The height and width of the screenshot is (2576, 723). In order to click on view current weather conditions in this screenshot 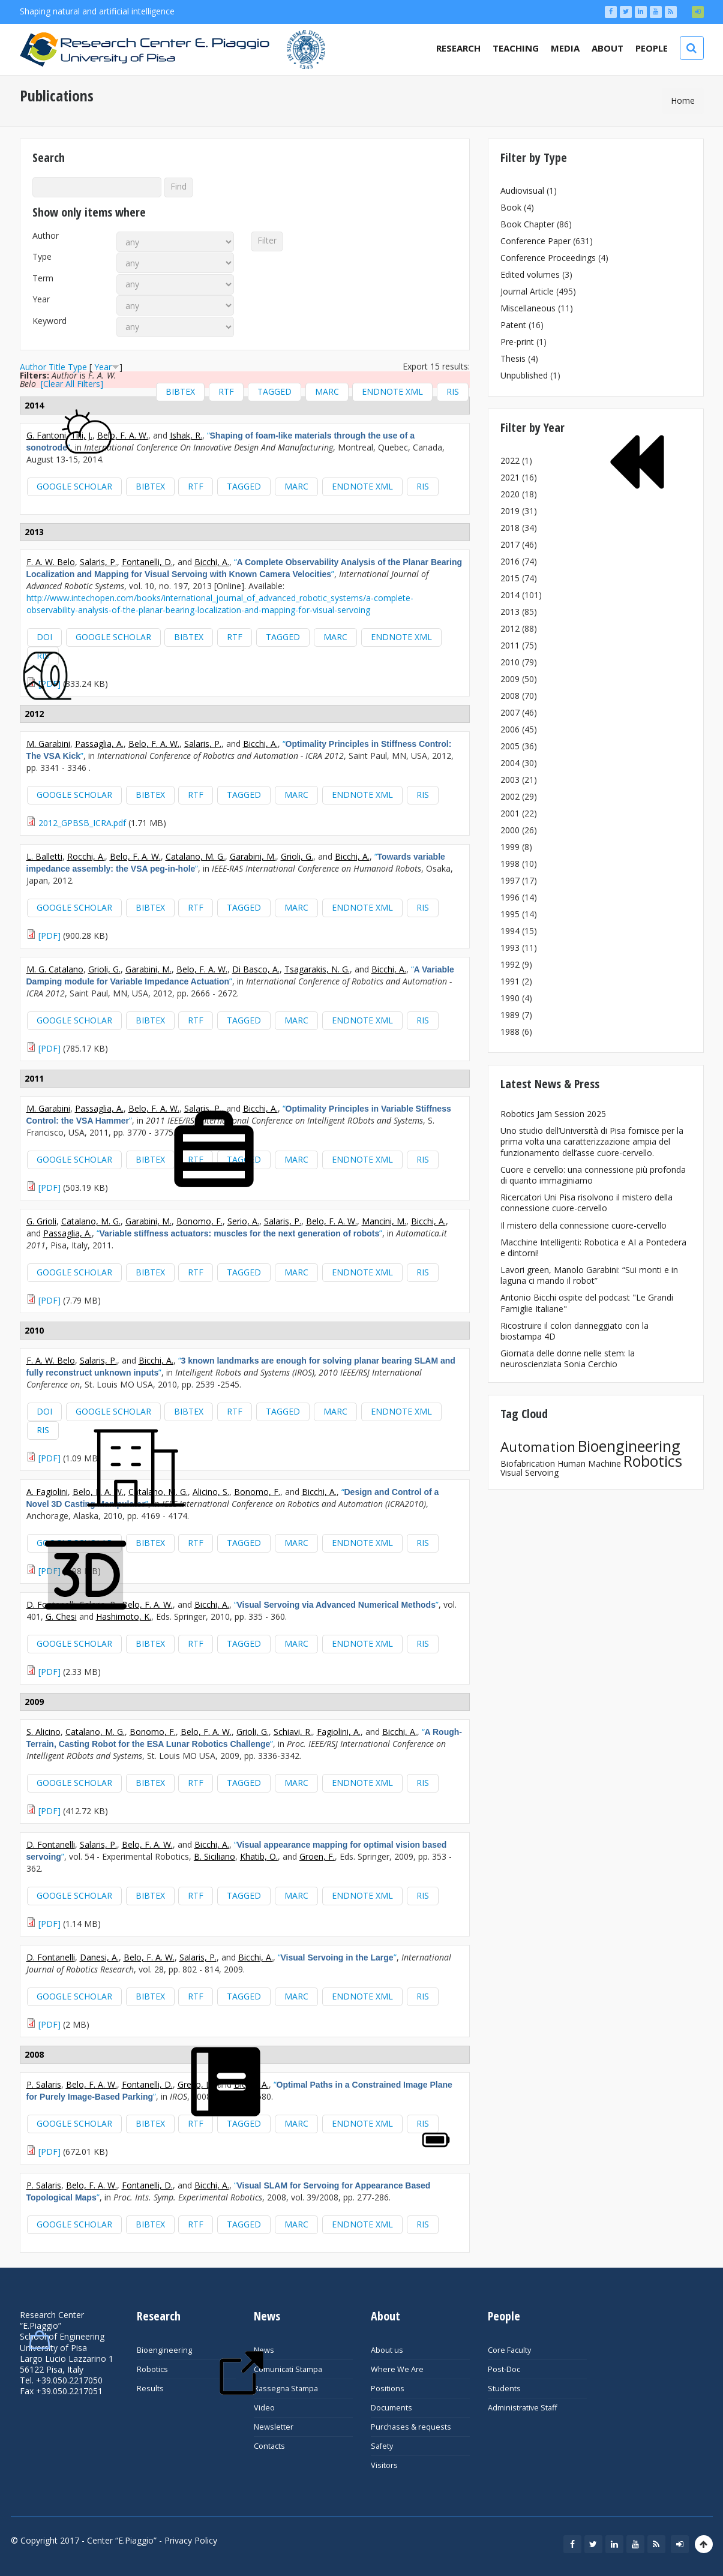, I will do `click(86, 432)`.